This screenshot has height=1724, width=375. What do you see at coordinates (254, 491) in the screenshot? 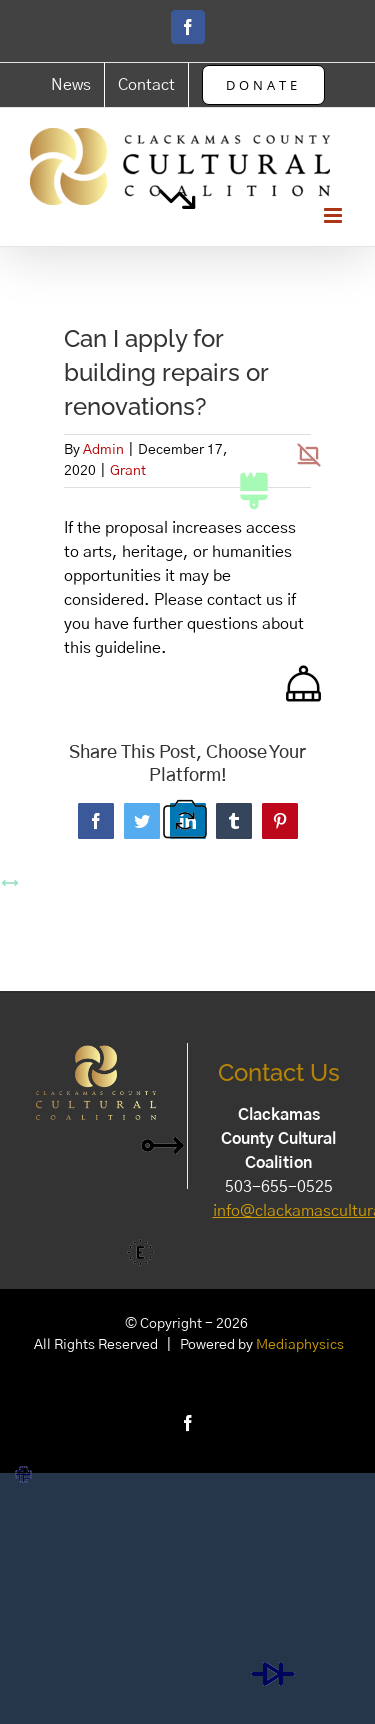
I see `access painting or drawing tools` at bounding box center [254, 491].